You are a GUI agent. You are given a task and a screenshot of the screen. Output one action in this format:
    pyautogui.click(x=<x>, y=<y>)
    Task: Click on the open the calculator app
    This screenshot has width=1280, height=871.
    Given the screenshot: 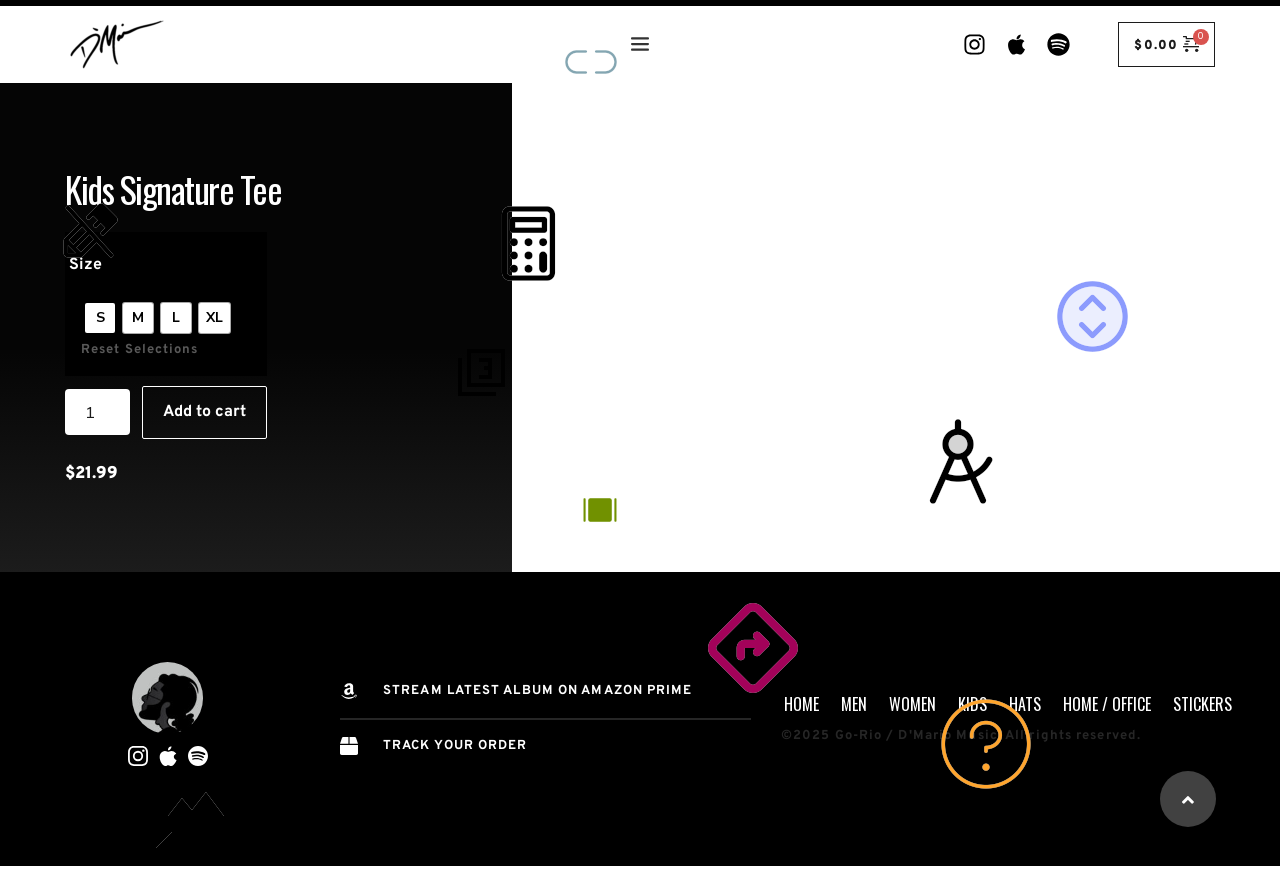 What is the action you would take?
    pyautogui.click(x=528, y=243)
    